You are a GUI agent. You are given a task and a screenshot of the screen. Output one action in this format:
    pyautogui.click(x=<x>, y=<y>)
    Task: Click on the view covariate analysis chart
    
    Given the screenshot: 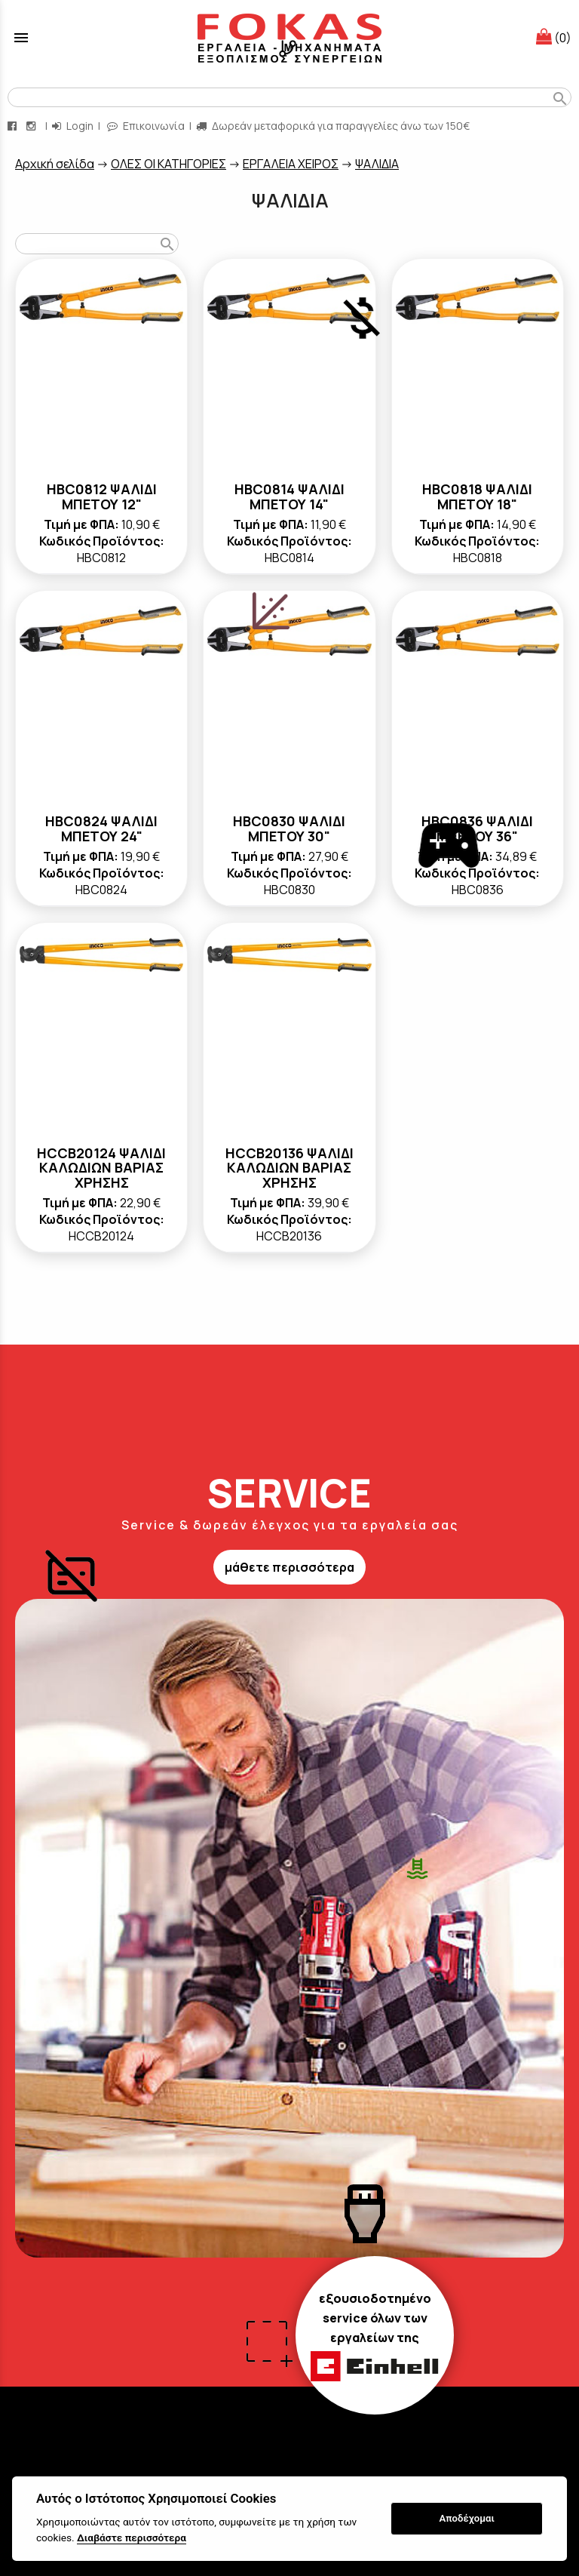 What is the action you would take?
    pyautogui.click(x=271, y=610)
    